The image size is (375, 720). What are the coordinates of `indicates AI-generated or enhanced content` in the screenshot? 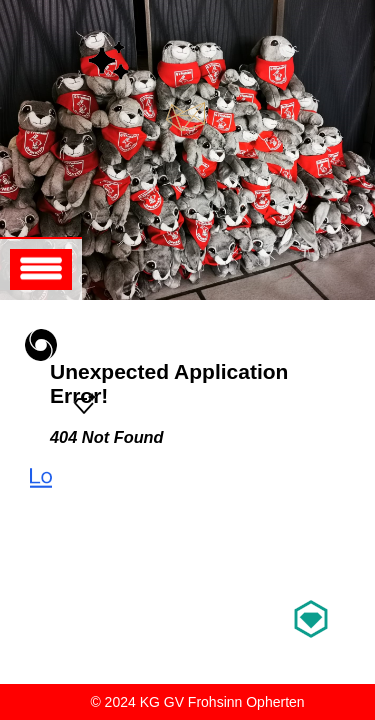 It's located at (109, 60).